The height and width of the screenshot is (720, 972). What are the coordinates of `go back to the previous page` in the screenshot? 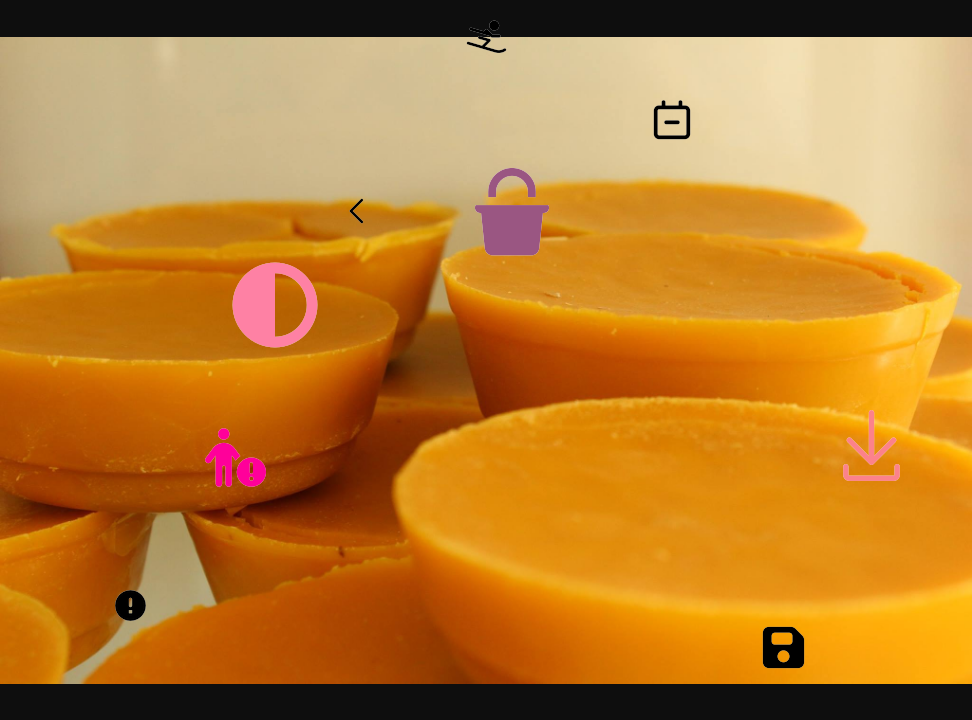 It's located at (357, 211).